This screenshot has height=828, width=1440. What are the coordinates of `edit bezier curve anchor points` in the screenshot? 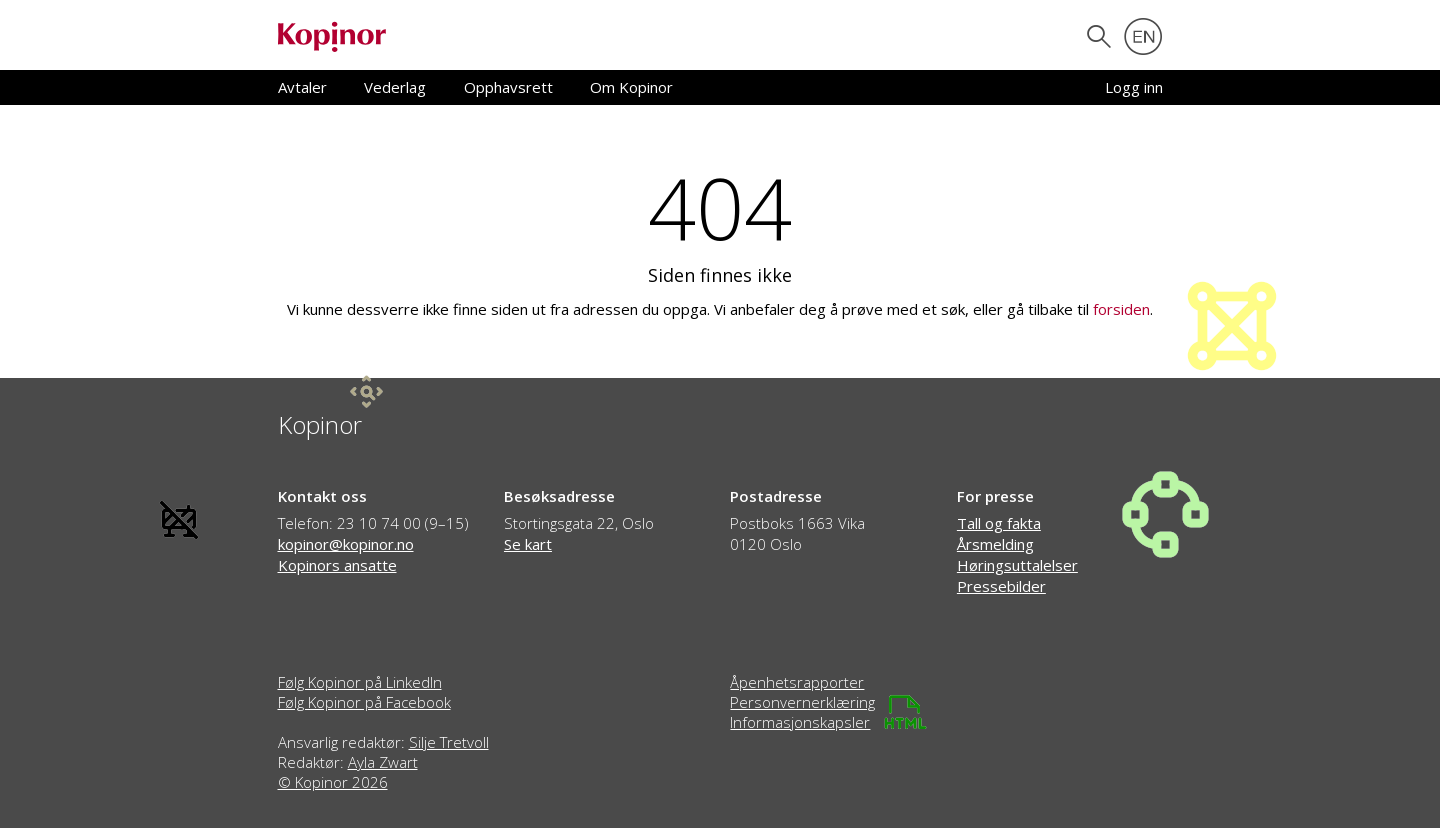 It's located at (1165, 514).